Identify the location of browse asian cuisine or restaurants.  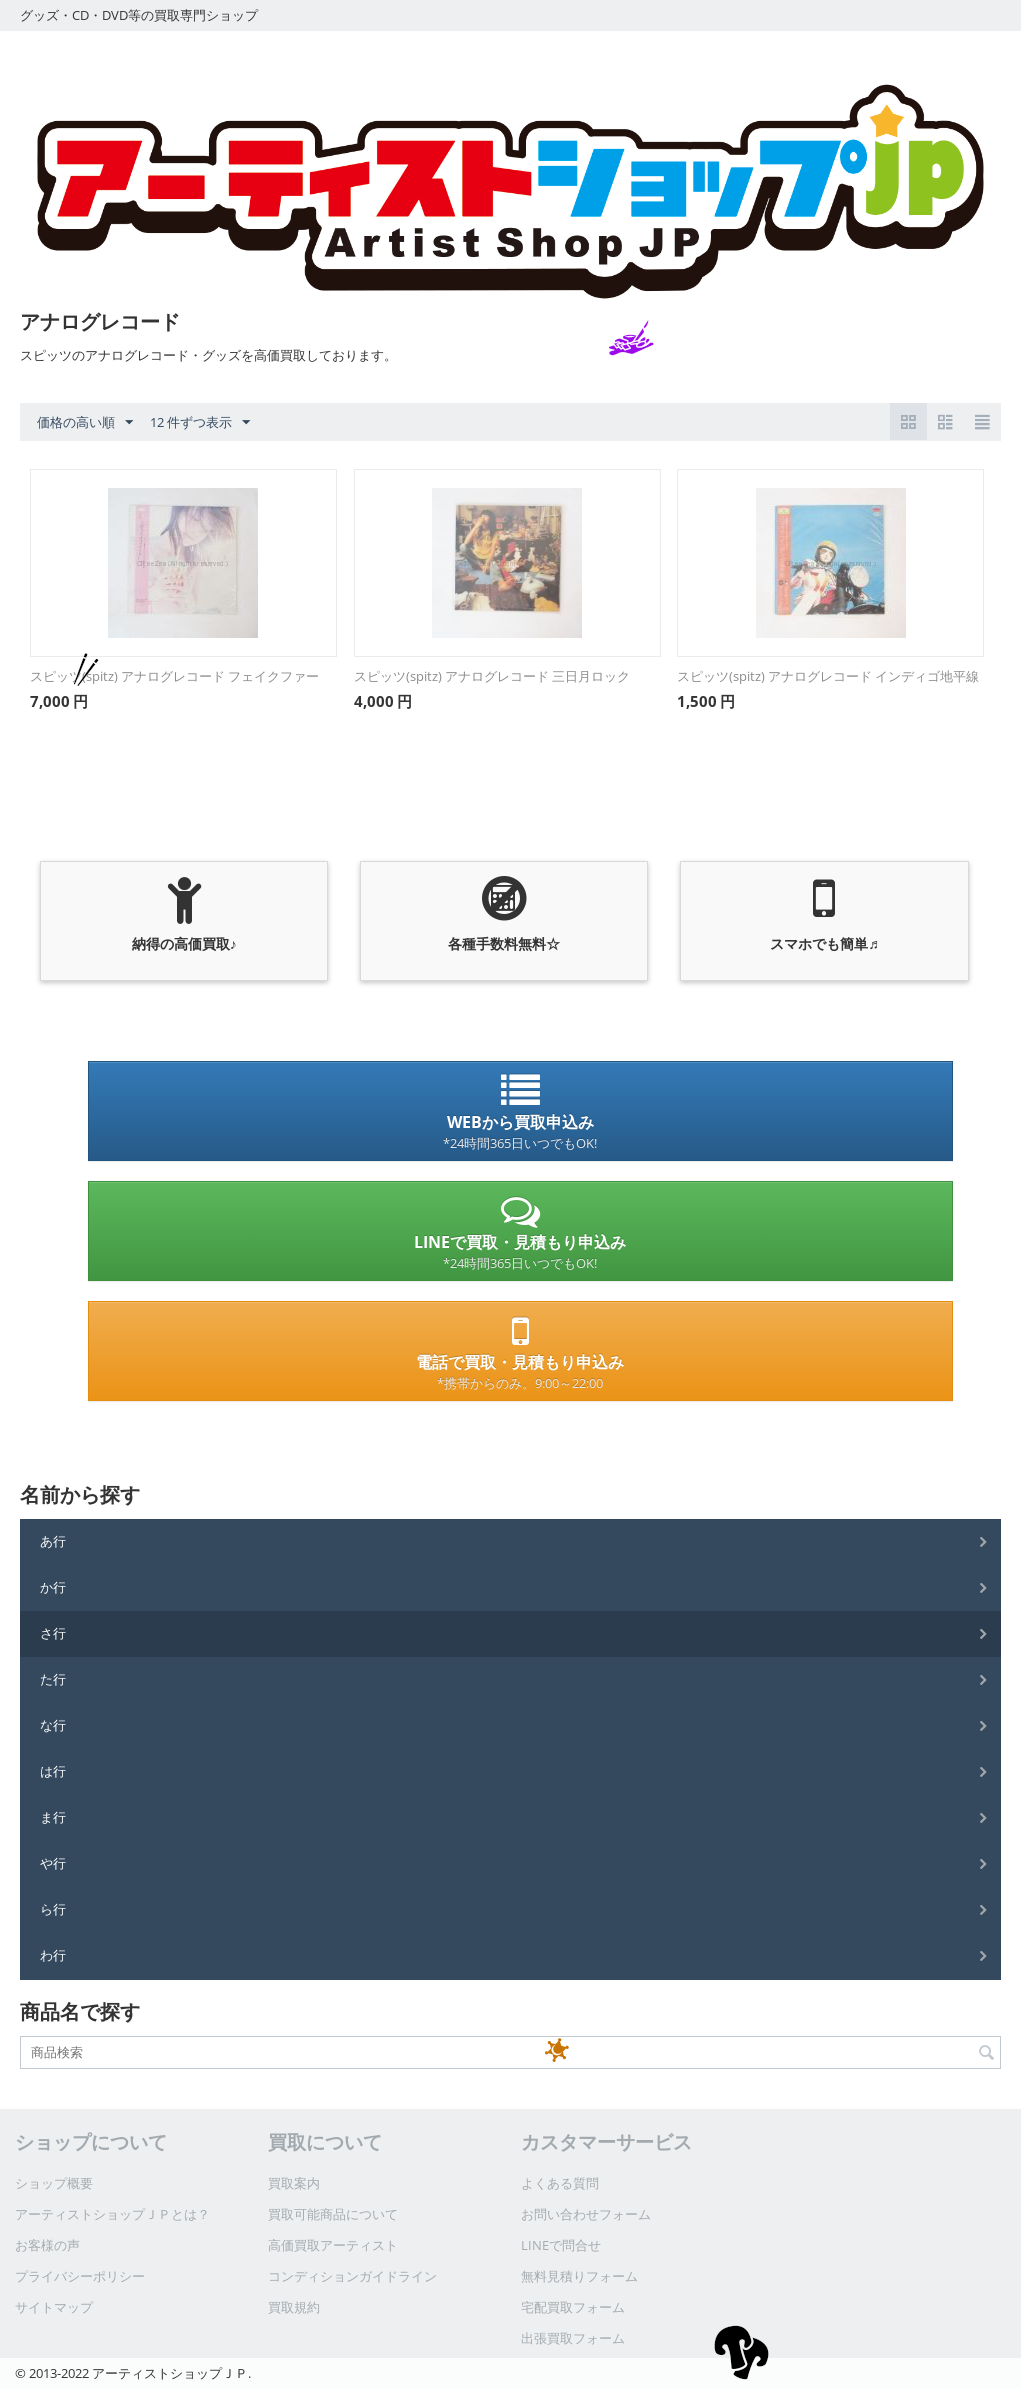
(86, 670).